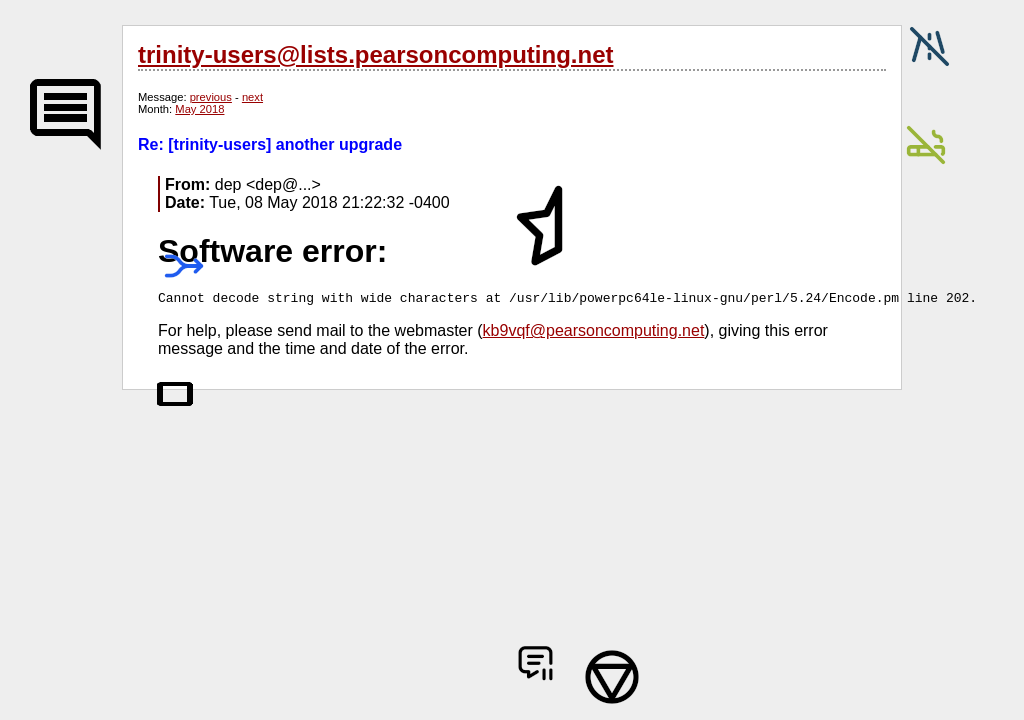  I want to click on road or route unavailable, so click(929, 46).